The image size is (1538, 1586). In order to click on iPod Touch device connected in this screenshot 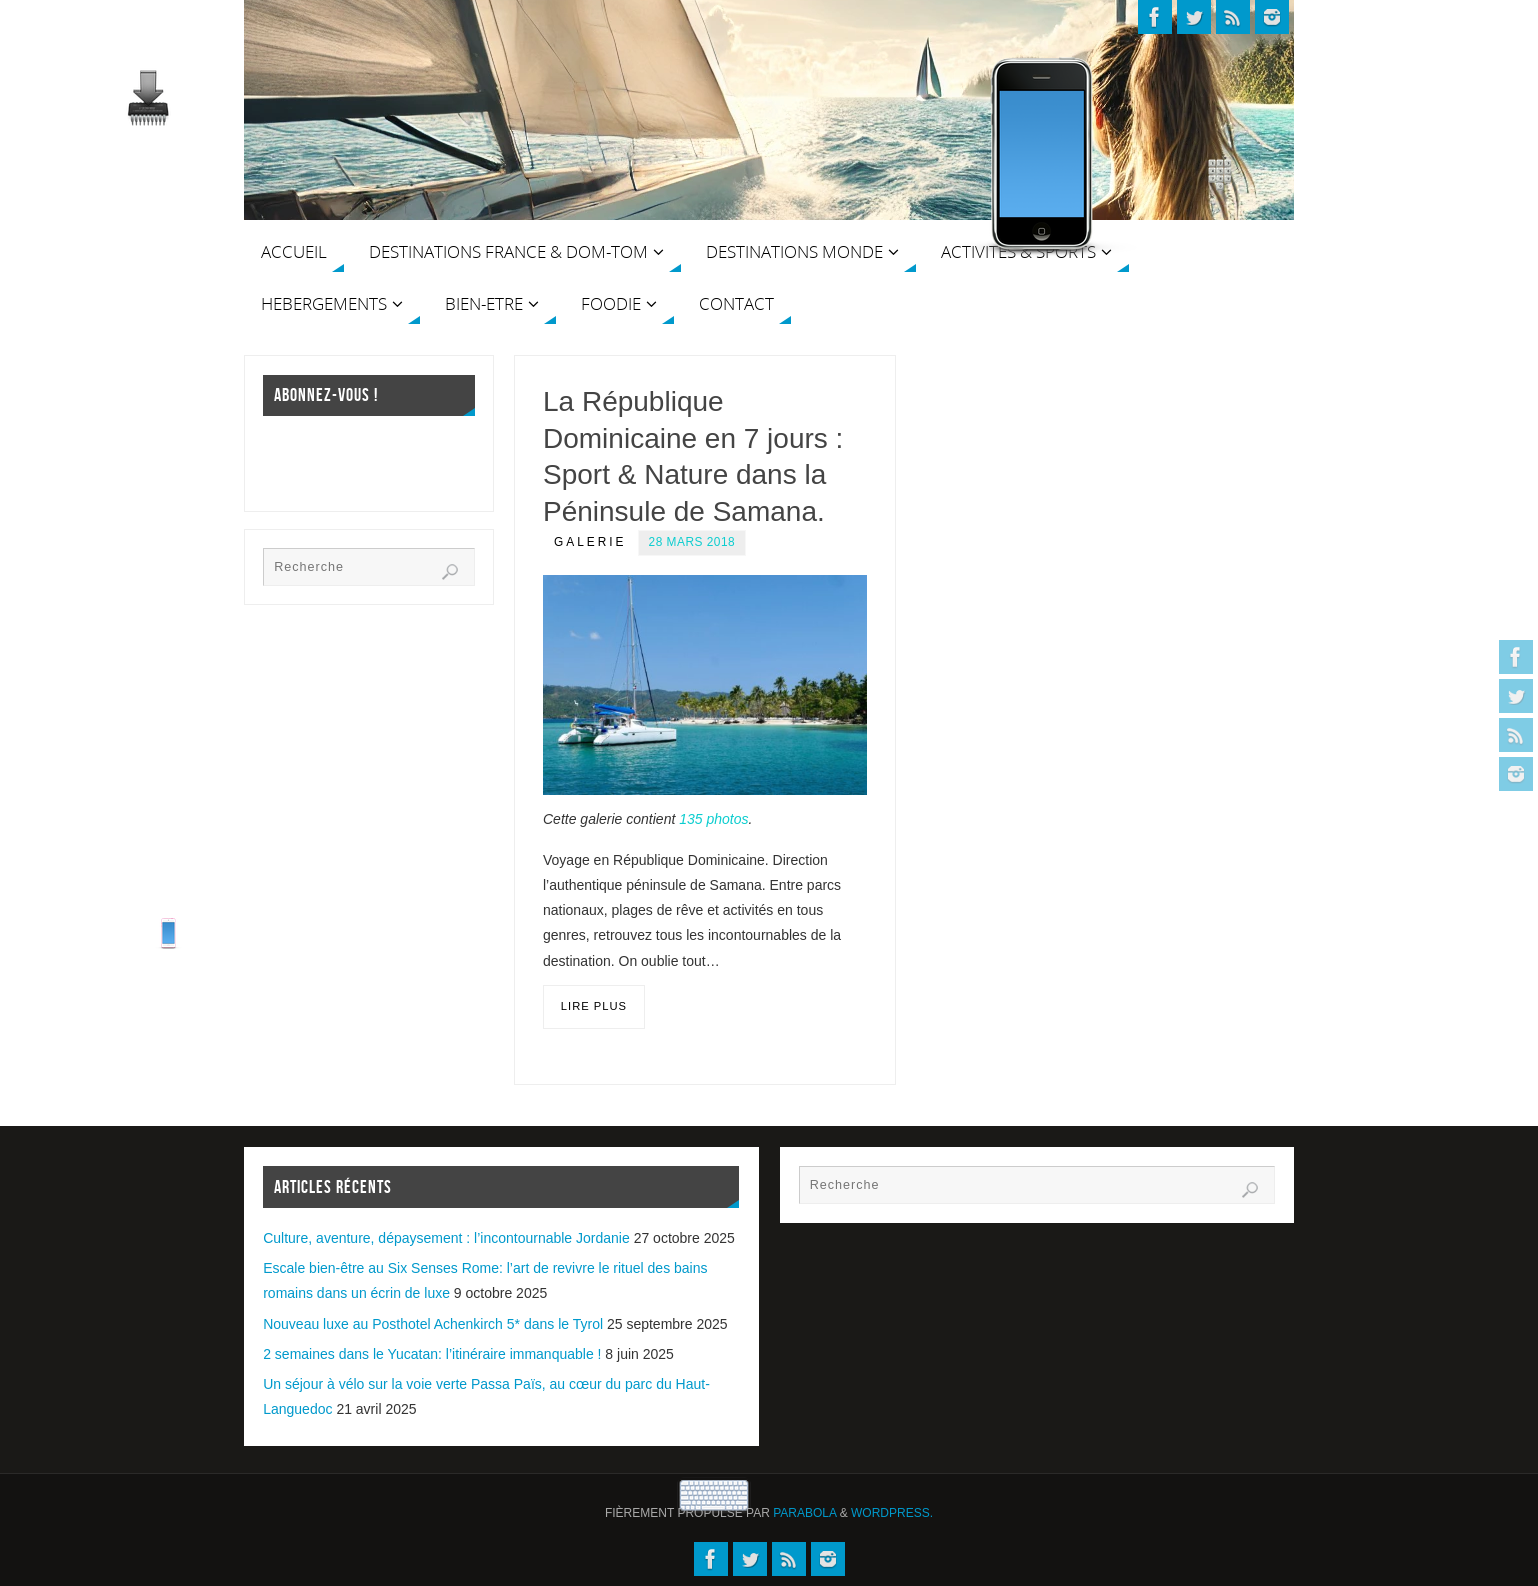, I will do `click(168, 933)`.